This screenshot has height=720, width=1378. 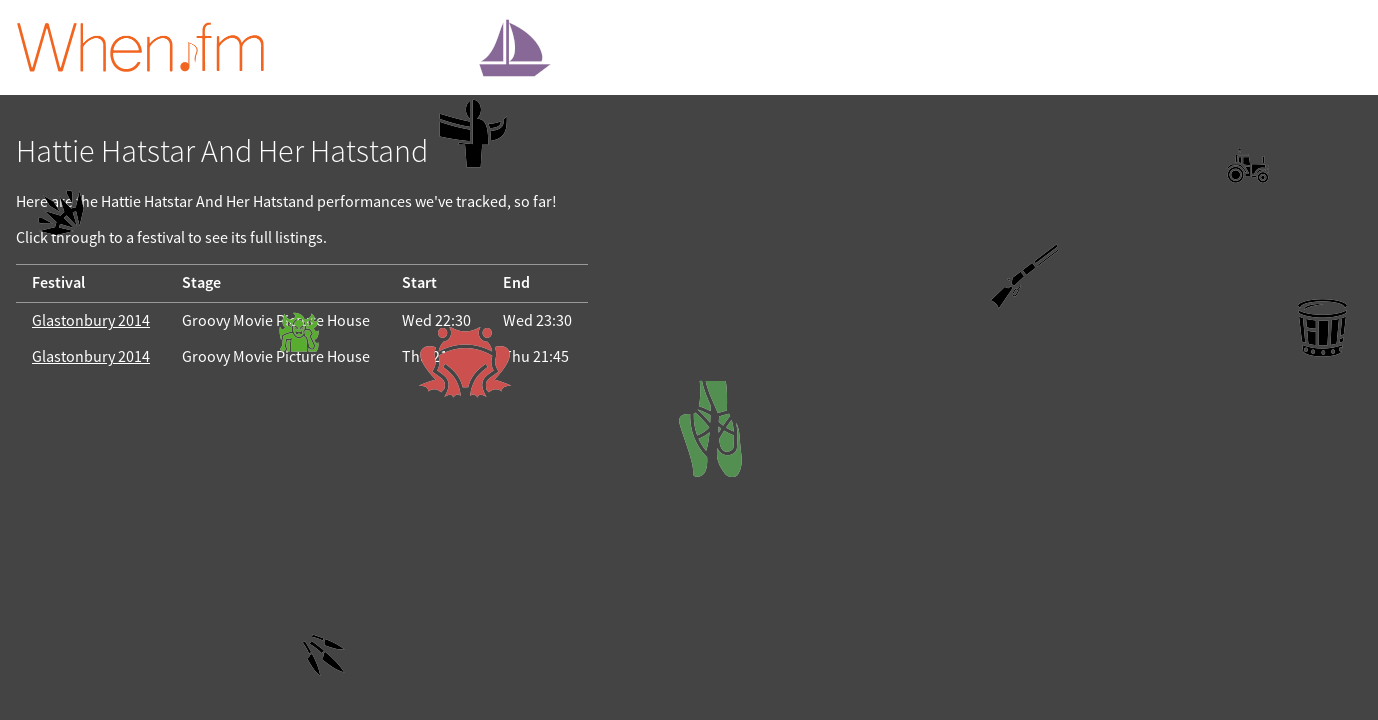 I want to click on indicates a full inventory or storage container, so click(x=1322, y=318).